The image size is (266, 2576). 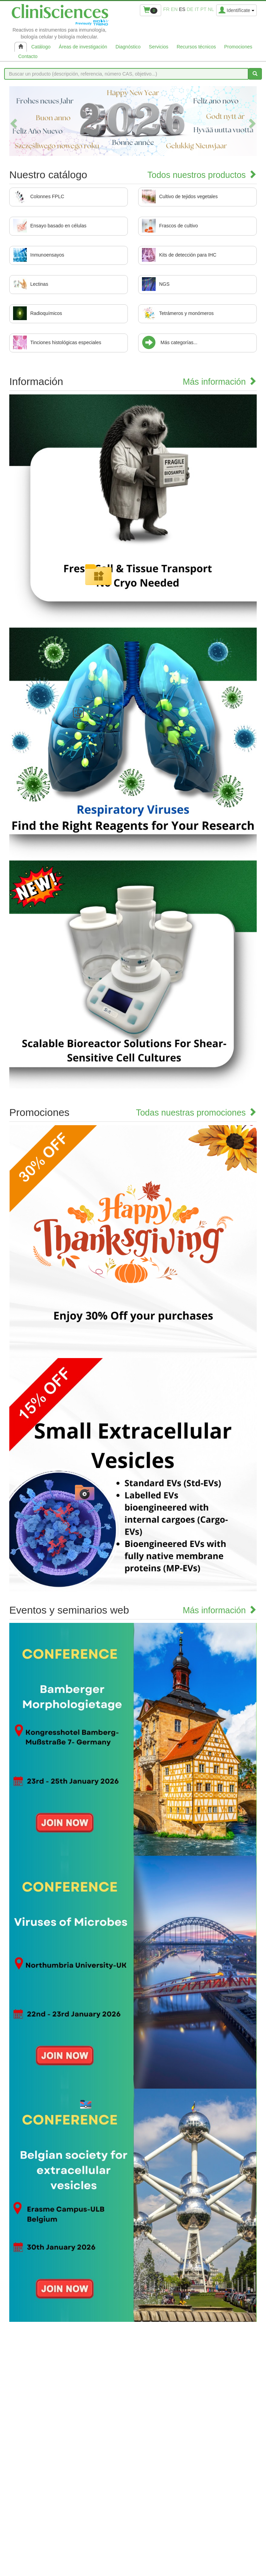 What do you see at coordinates (98, 575) in the screenshot?
I see `open the apps folder` at bounding box center [98, 575].